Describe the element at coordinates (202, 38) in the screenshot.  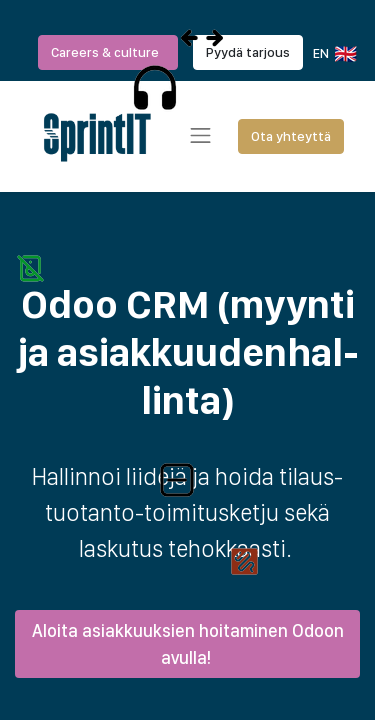
I see `adjust horizontal position or spacing` at that location.